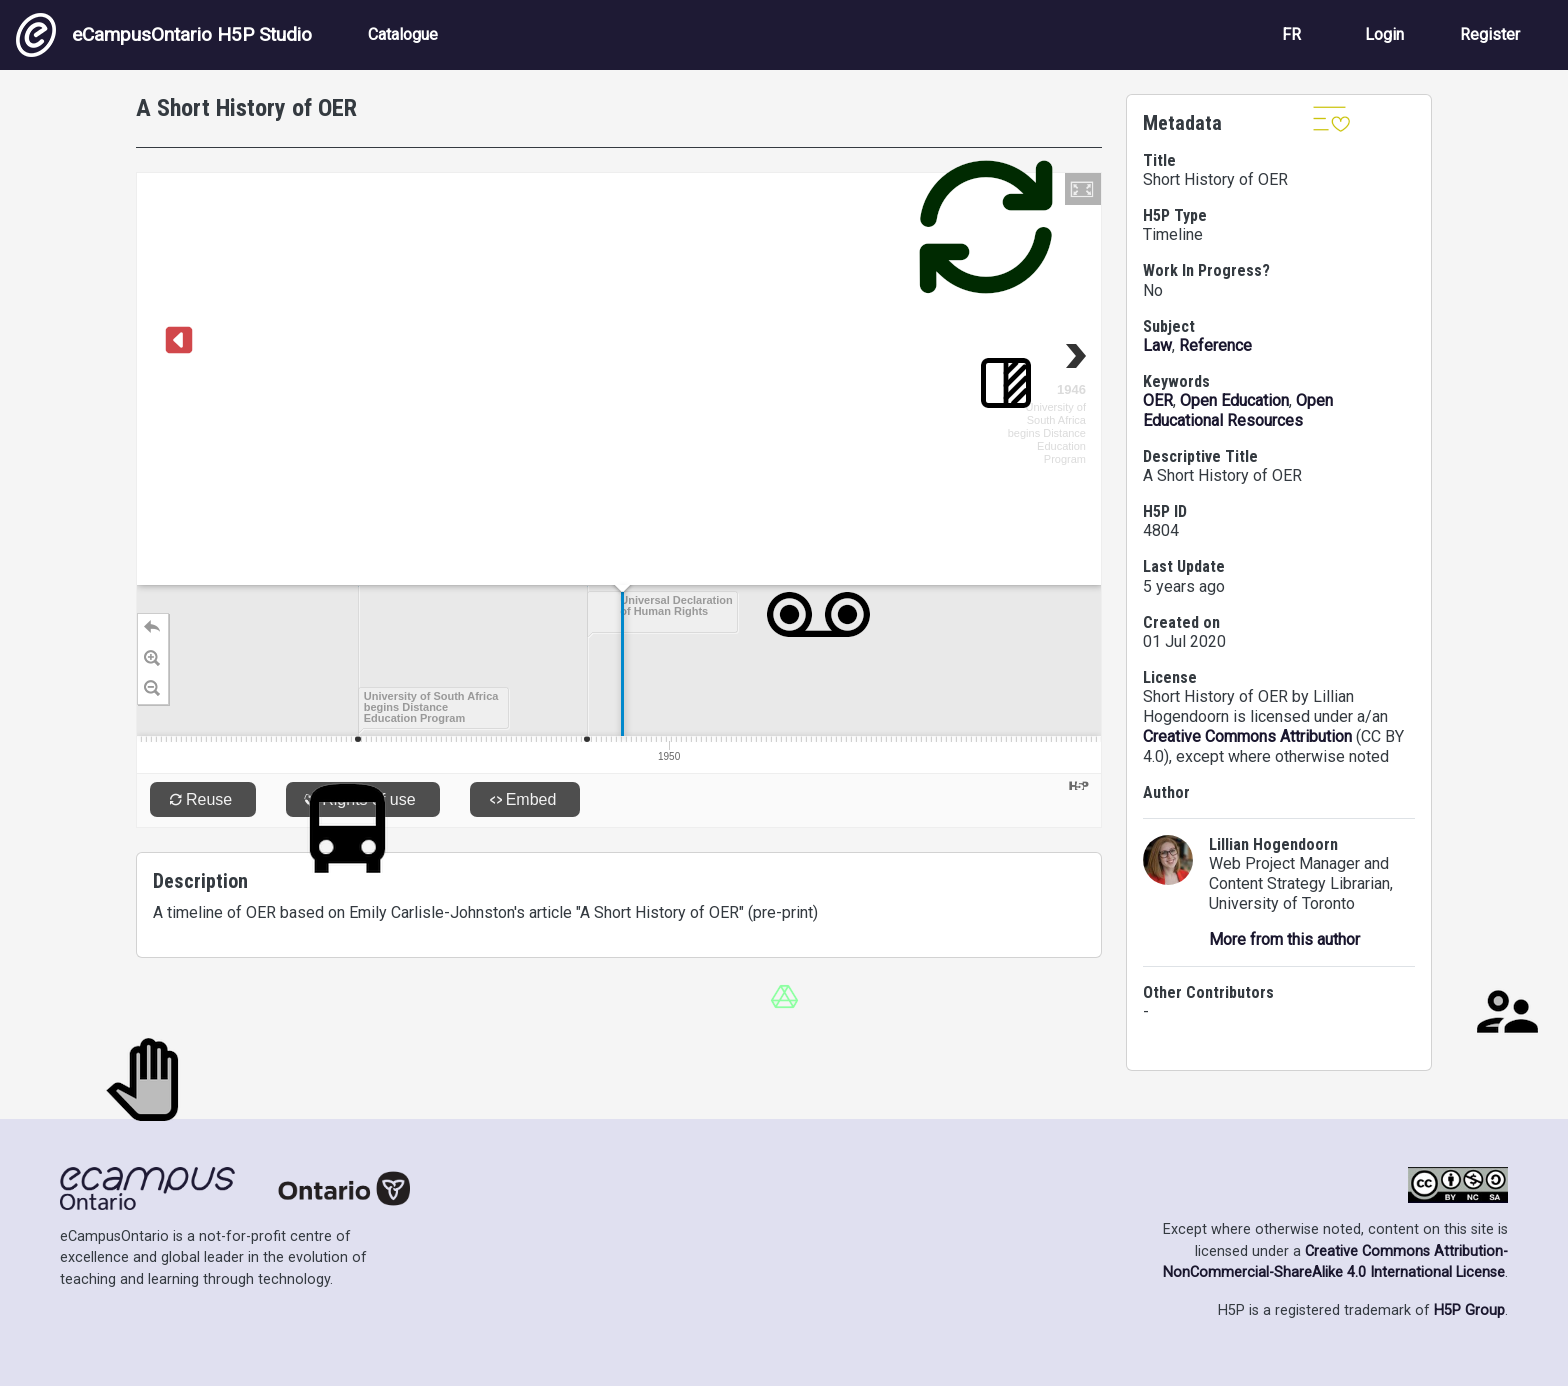 The image size is (1568, 1386). I want to click on navigate to the previous item or screen, so click(179, 340).